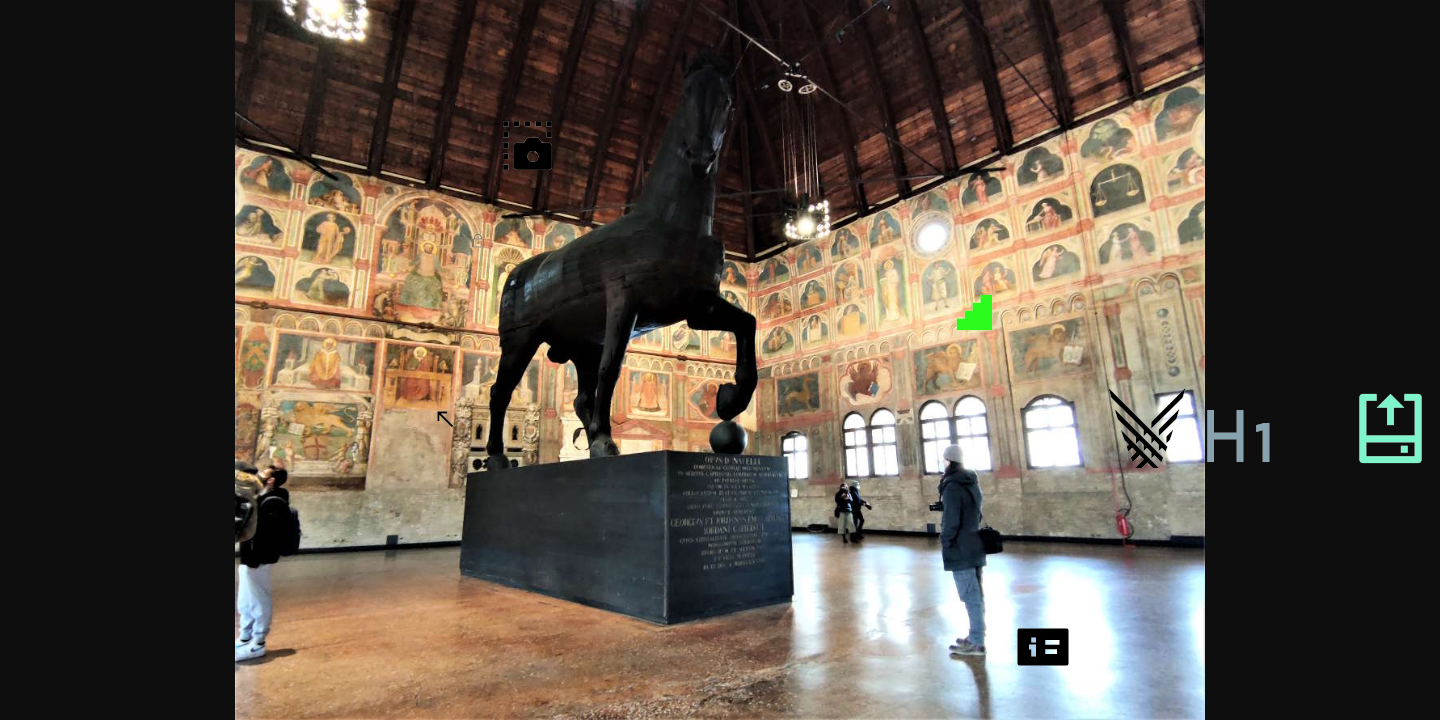 The image size is (1440, 720). I want to click on uninstall an application, so click(1390, 428).